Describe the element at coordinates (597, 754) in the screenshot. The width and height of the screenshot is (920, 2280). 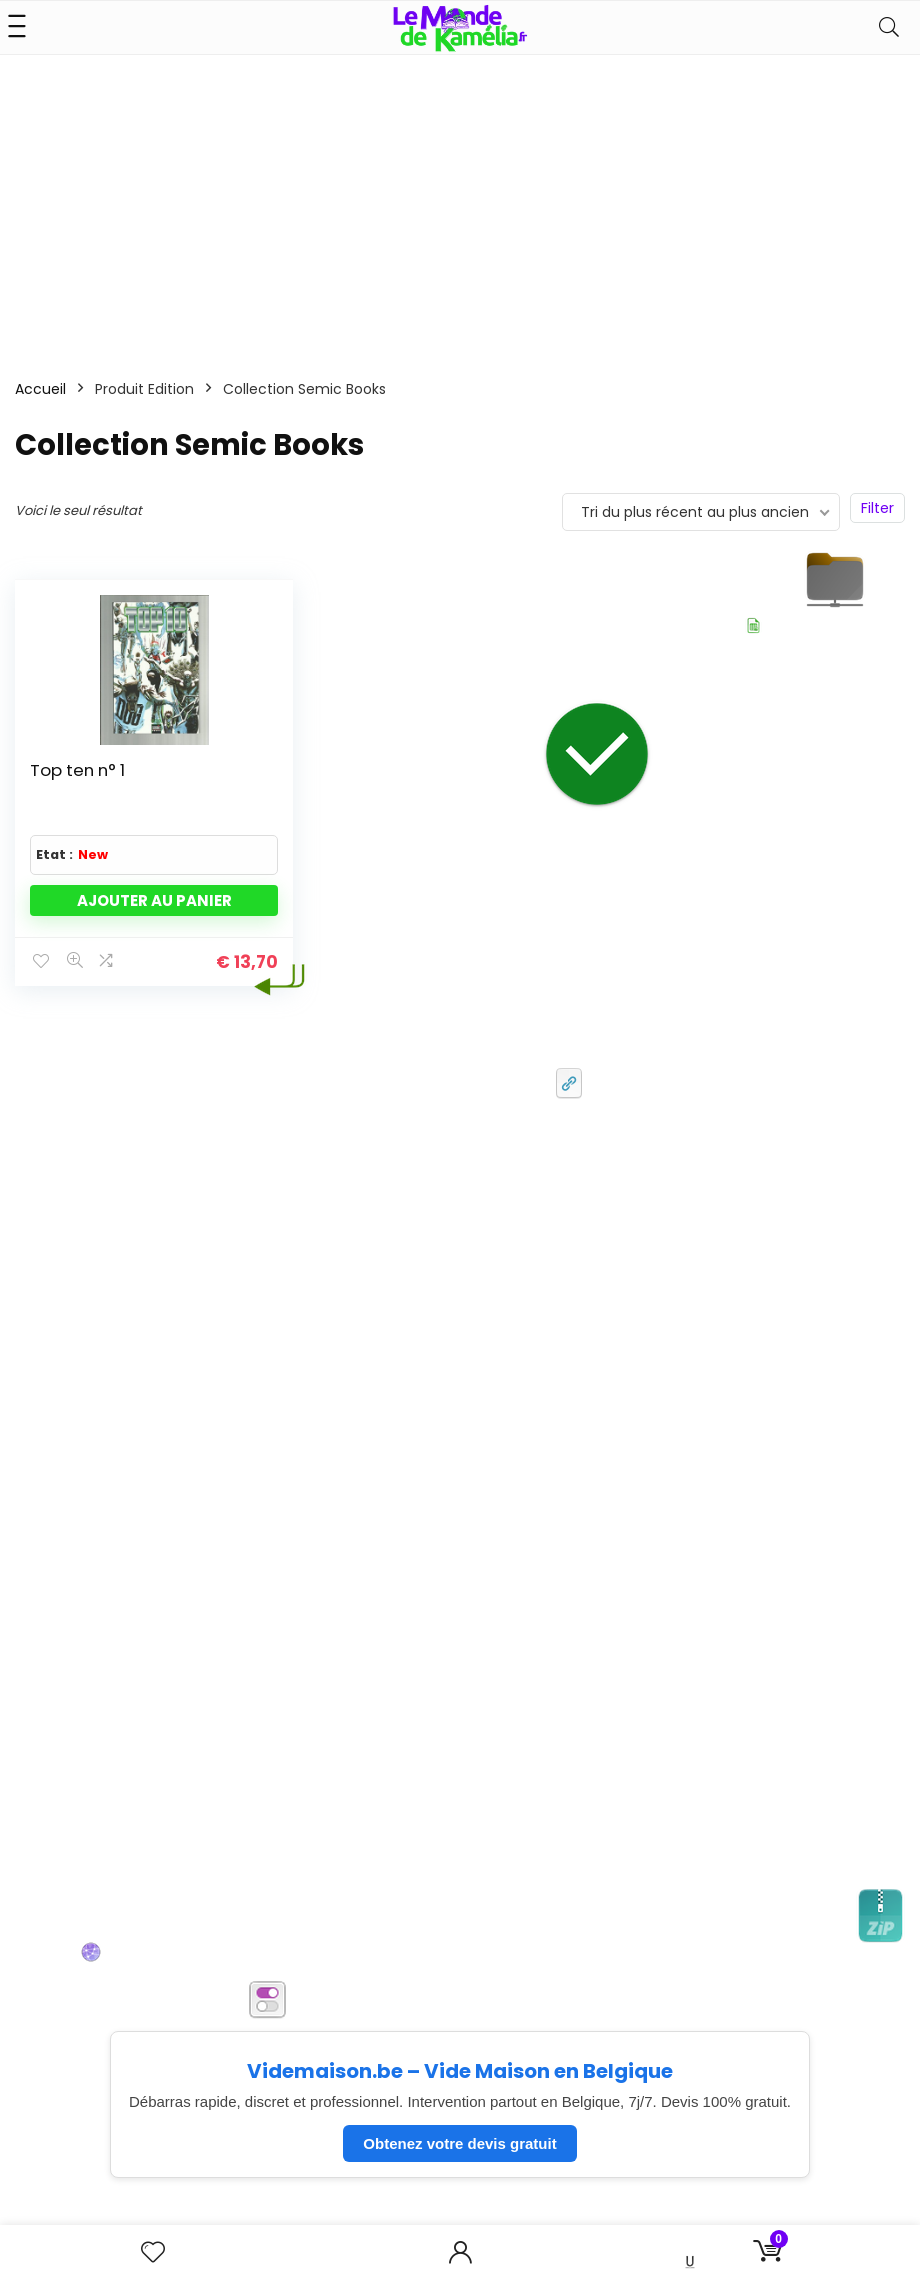
I see `indicates file successfully synced with insync` at that location.